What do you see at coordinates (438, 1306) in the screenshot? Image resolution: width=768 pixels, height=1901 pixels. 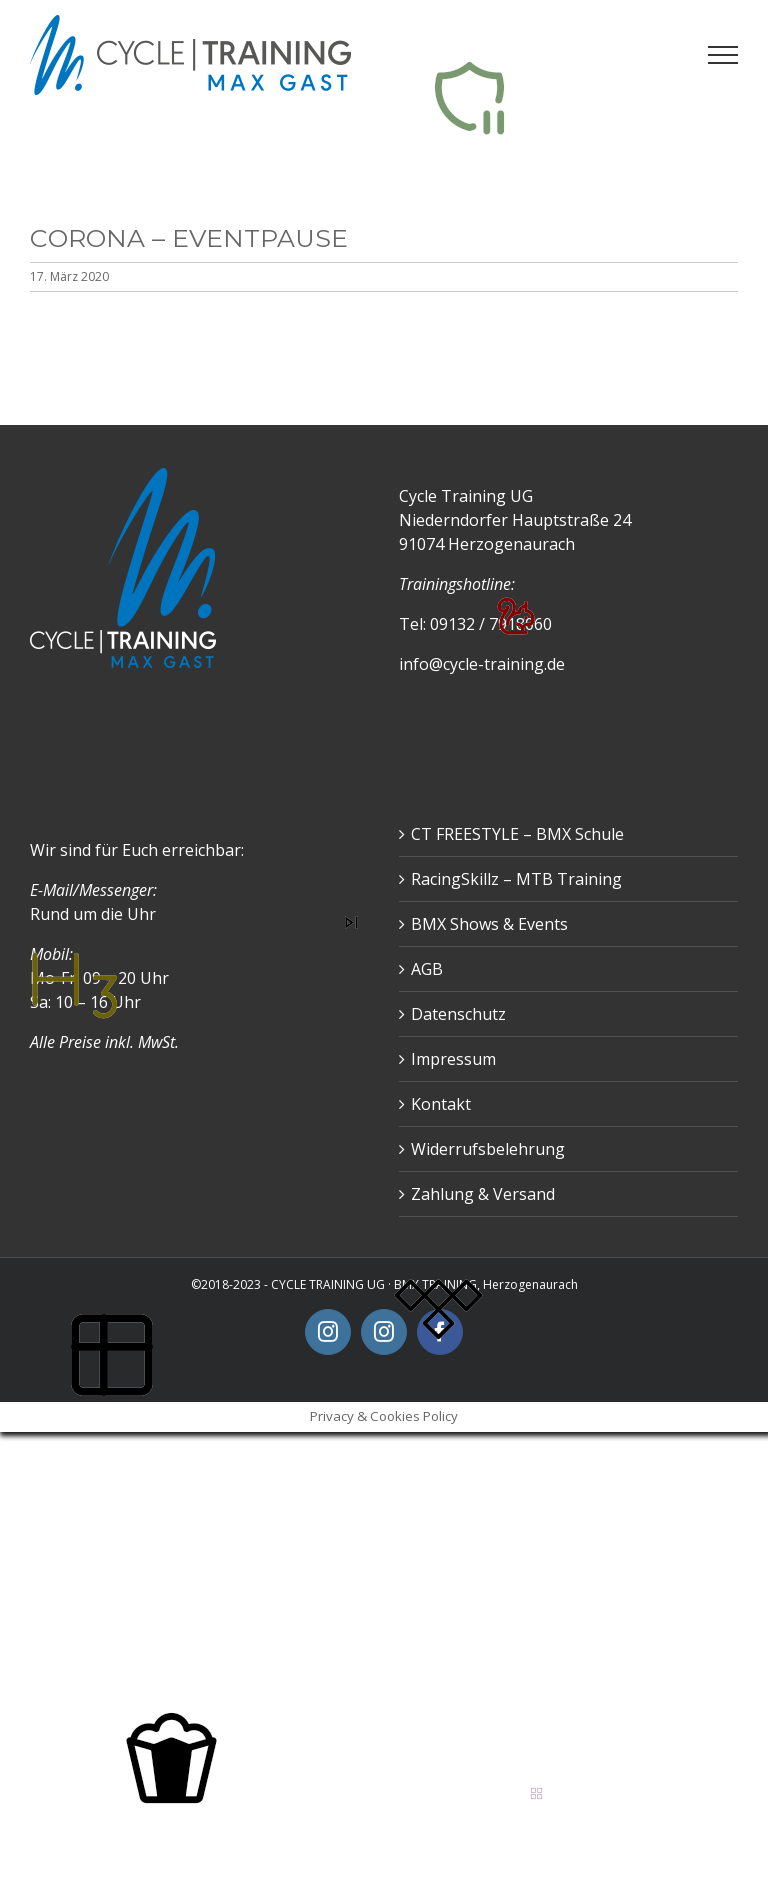 I see `open the Tidal music streaming app` at bounding box center [438, 1306].